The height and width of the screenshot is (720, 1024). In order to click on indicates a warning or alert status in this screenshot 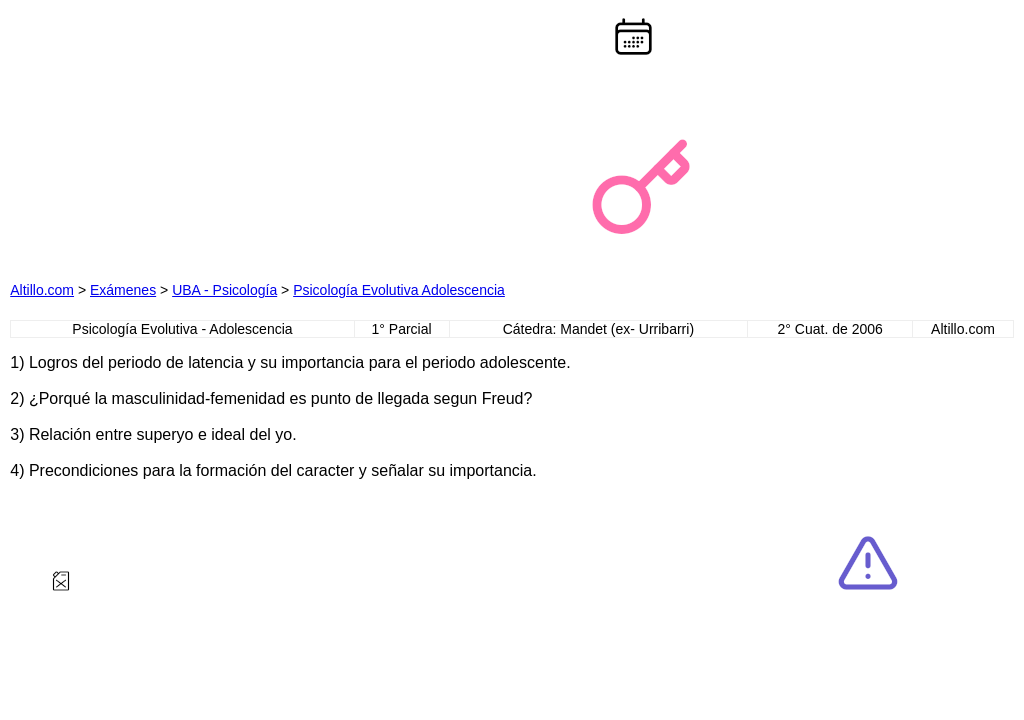, I will do `click(868, 563)`.